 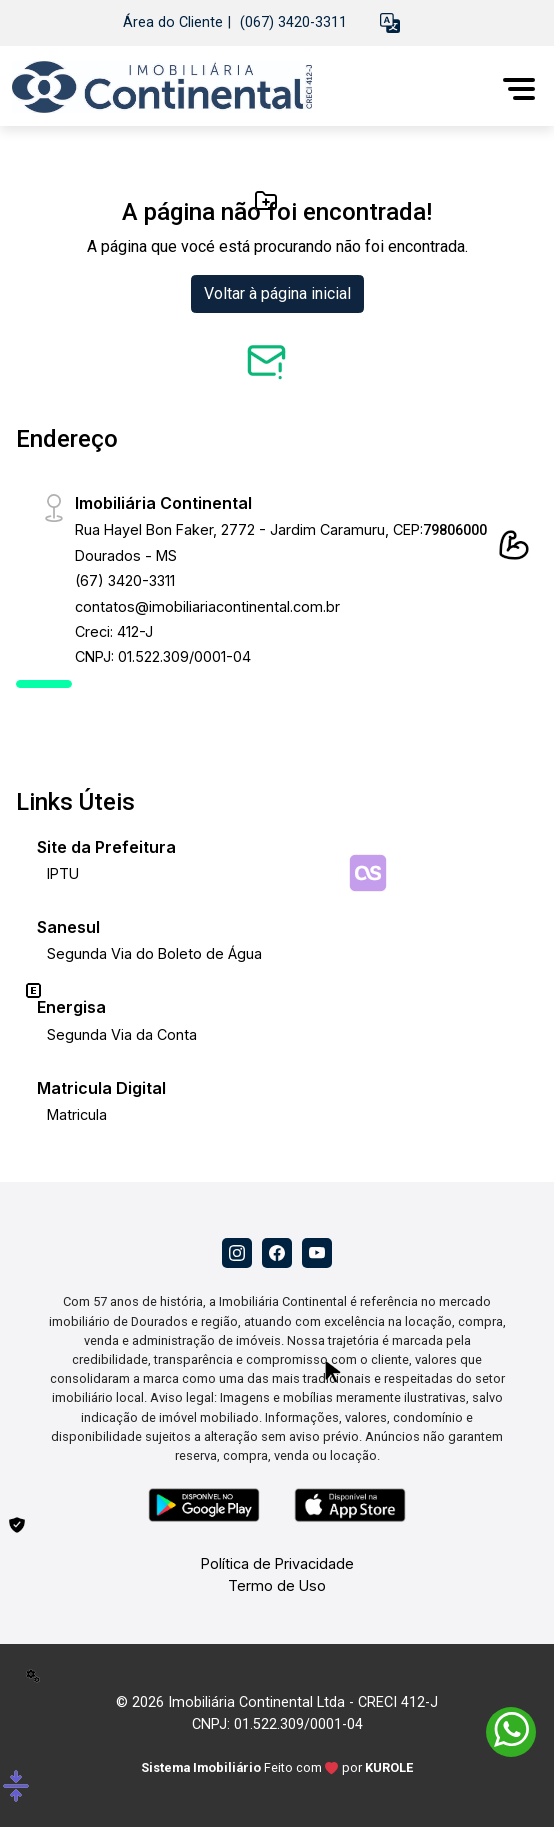 I want to click on open Last.fm profile or music scrobbling, so click(x=368, y=873).